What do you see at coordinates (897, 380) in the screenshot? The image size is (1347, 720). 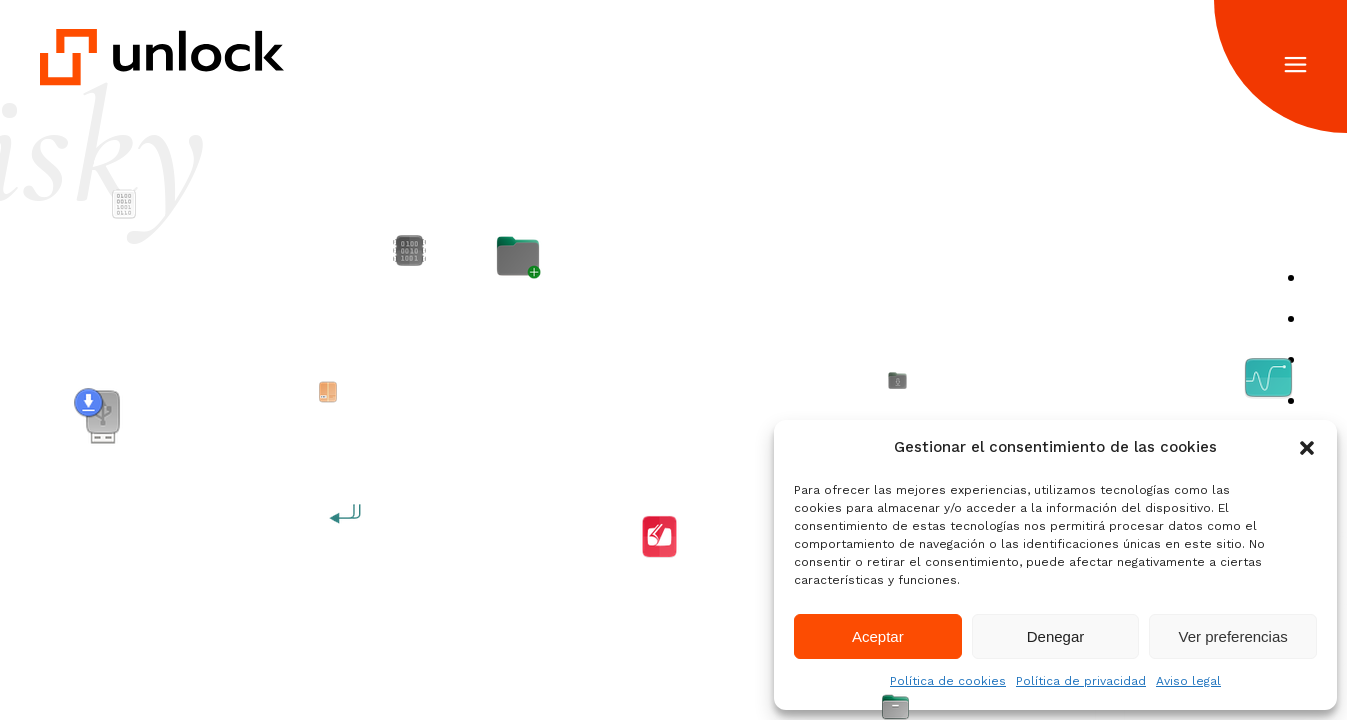 I see `open downloads folder` at bounding box center [897, 380].